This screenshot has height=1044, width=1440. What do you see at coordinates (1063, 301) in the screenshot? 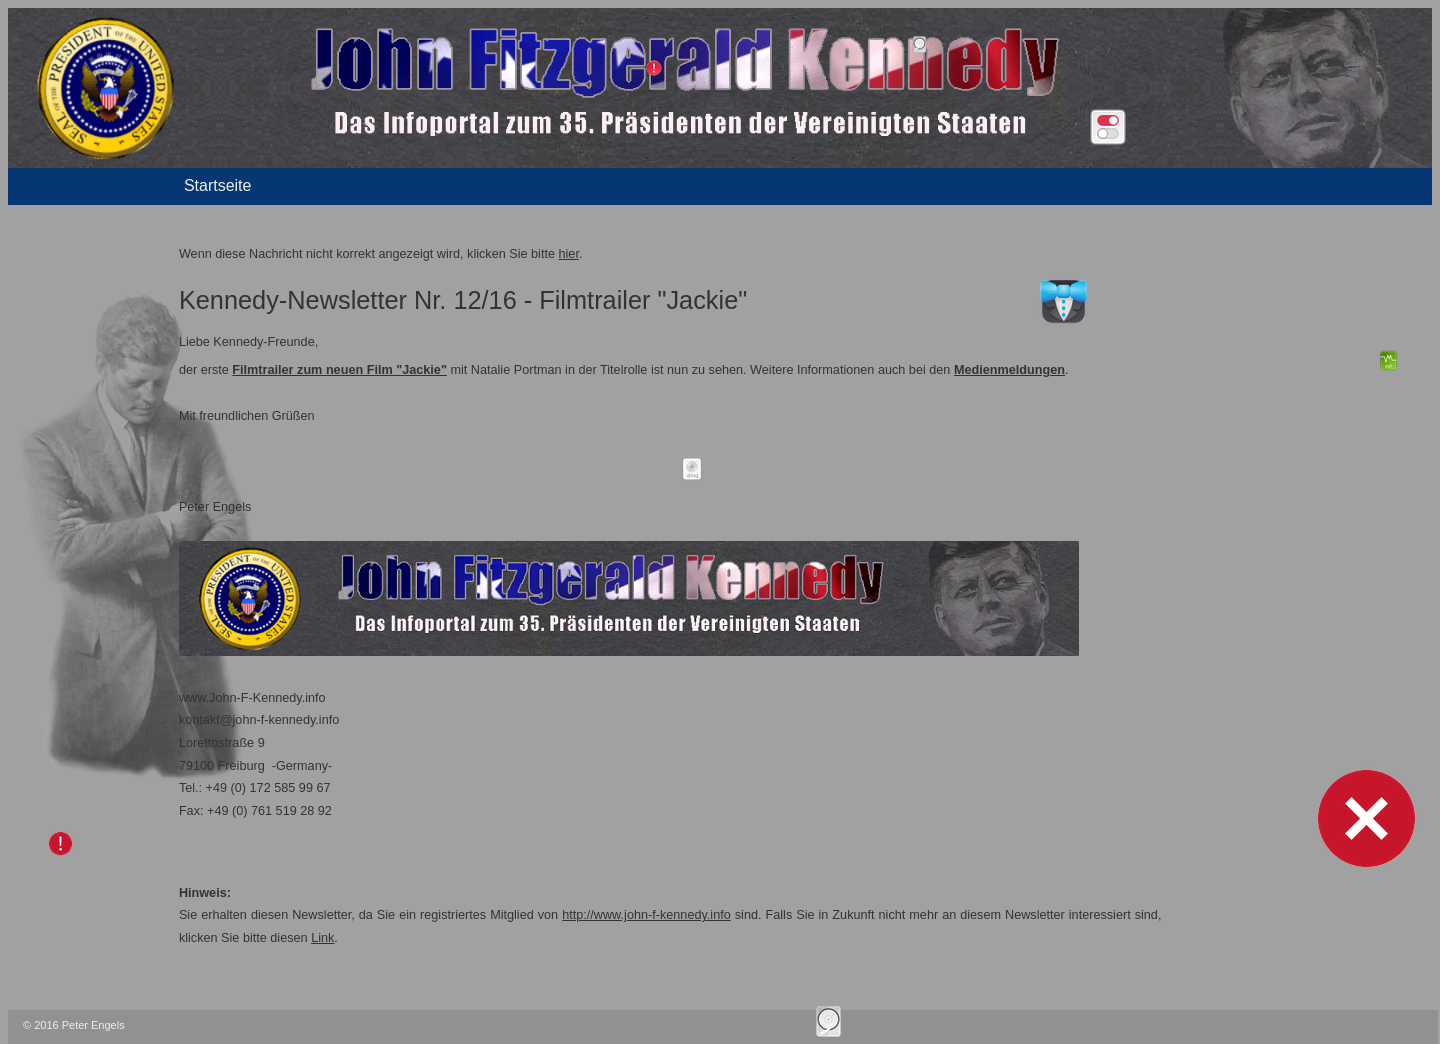
I see `open butler app` at bounding box center [1063, 301].